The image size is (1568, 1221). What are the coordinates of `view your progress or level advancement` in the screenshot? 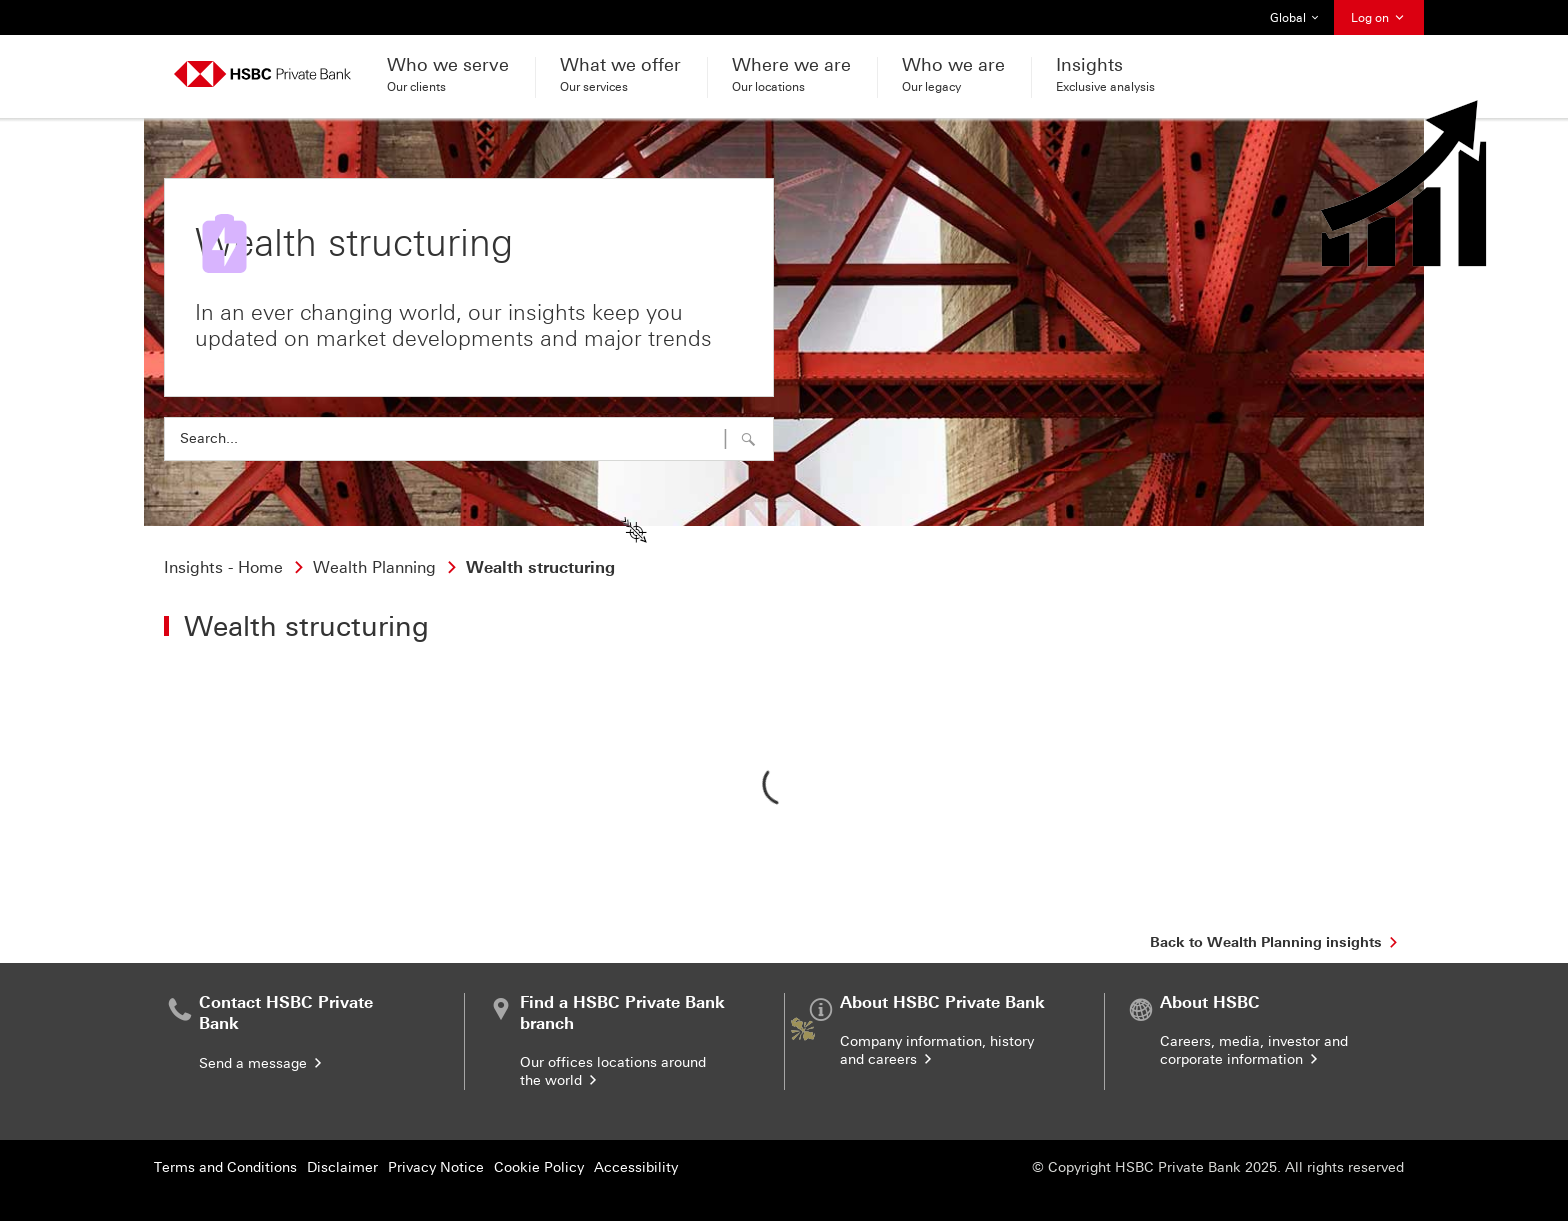 It's located at (1404, 184).